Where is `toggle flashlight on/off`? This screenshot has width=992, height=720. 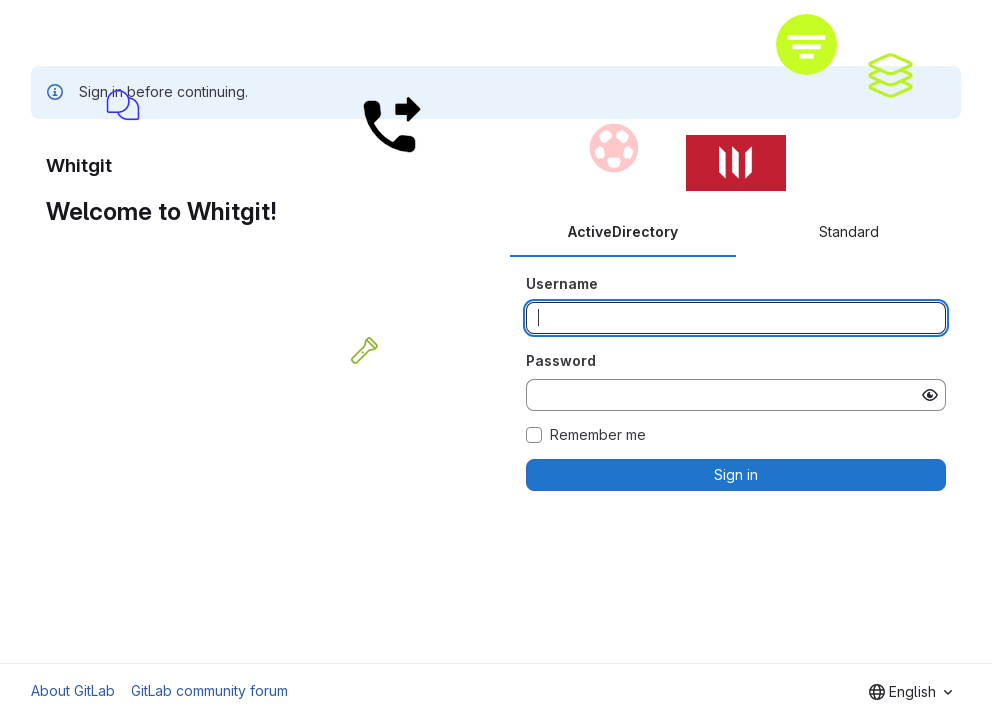
toggle flashlight on/off is located at coordinates (364, 350).